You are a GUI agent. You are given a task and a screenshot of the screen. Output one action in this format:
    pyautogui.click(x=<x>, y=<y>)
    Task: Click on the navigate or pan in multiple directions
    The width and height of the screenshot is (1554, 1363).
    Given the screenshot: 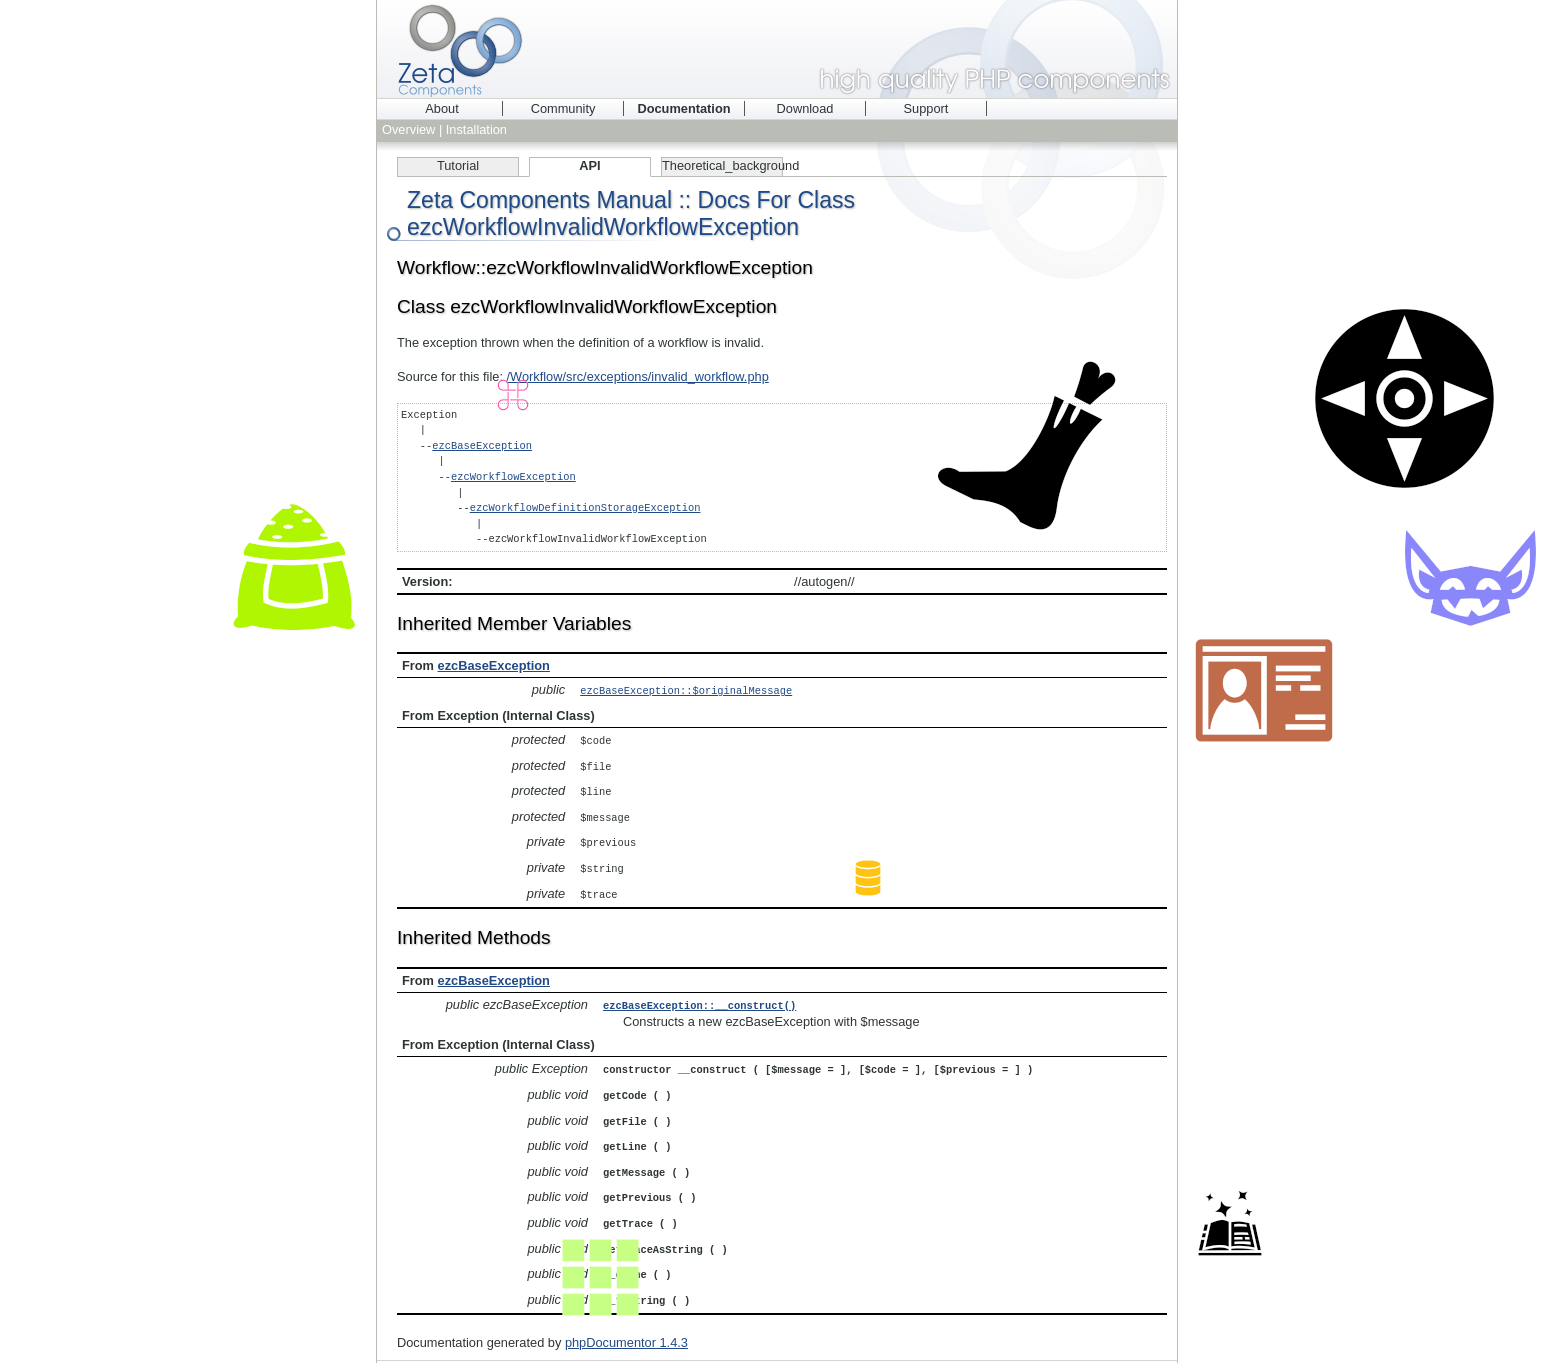 What is the action you would take?
    pyautogui.click(x=1404, y=398)
    